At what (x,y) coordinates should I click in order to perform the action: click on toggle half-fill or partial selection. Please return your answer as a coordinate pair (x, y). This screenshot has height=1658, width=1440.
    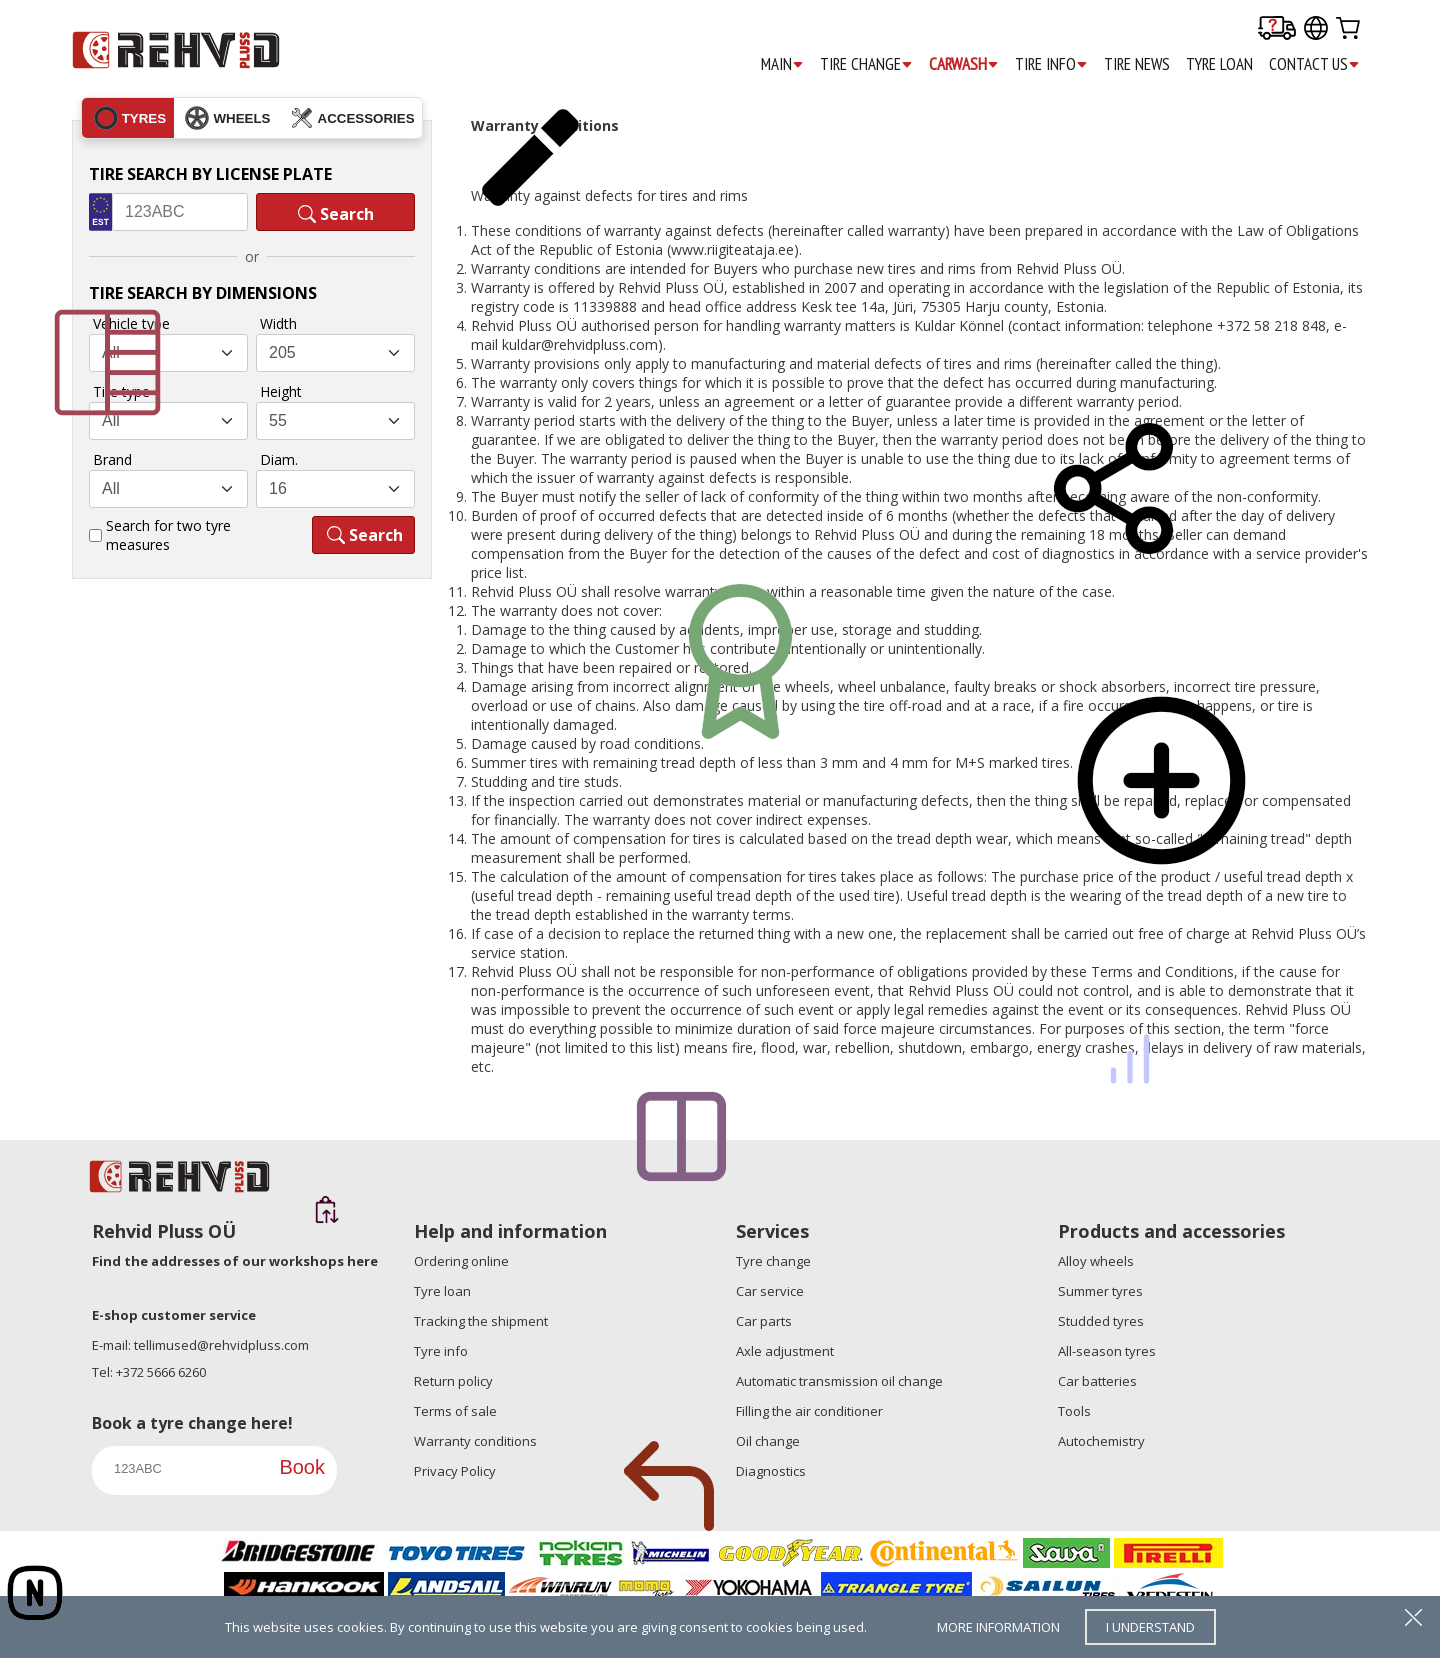
    Looking at the image, I should click on (107, 362).